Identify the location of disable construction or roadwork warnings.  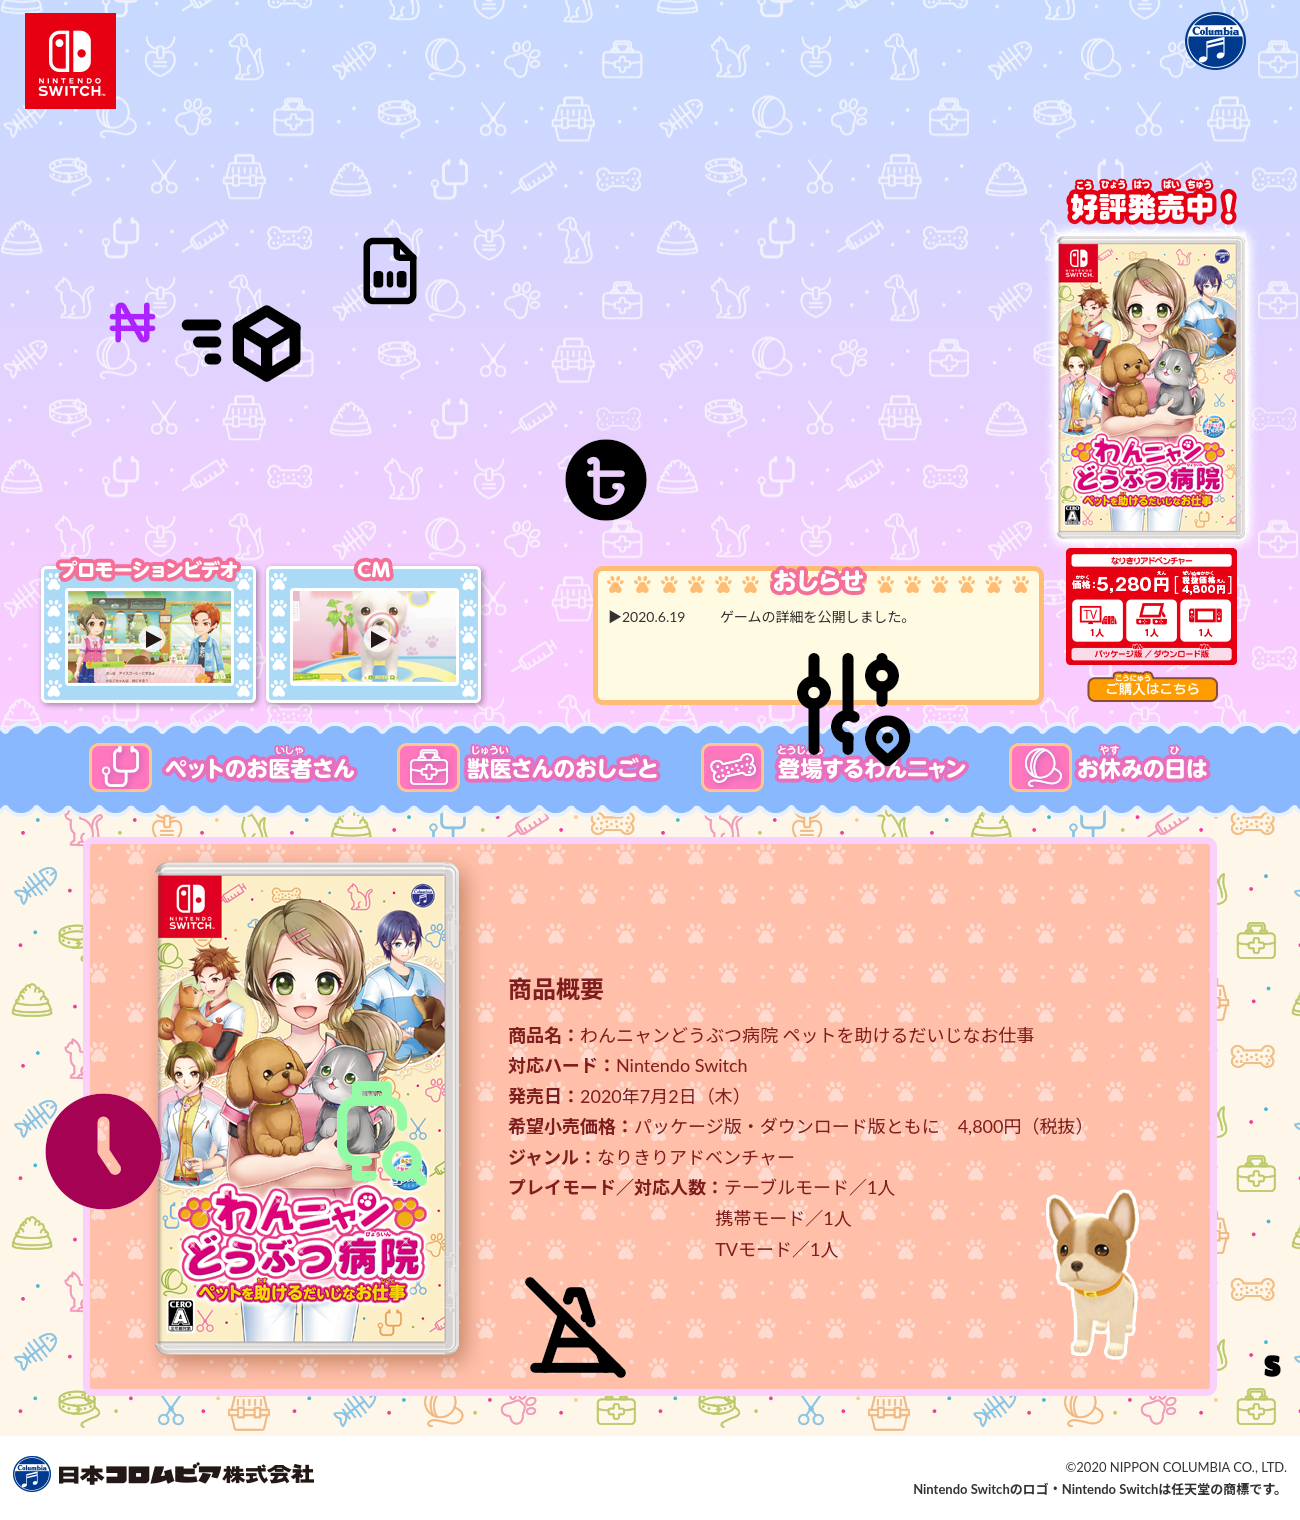
(575, 1327).